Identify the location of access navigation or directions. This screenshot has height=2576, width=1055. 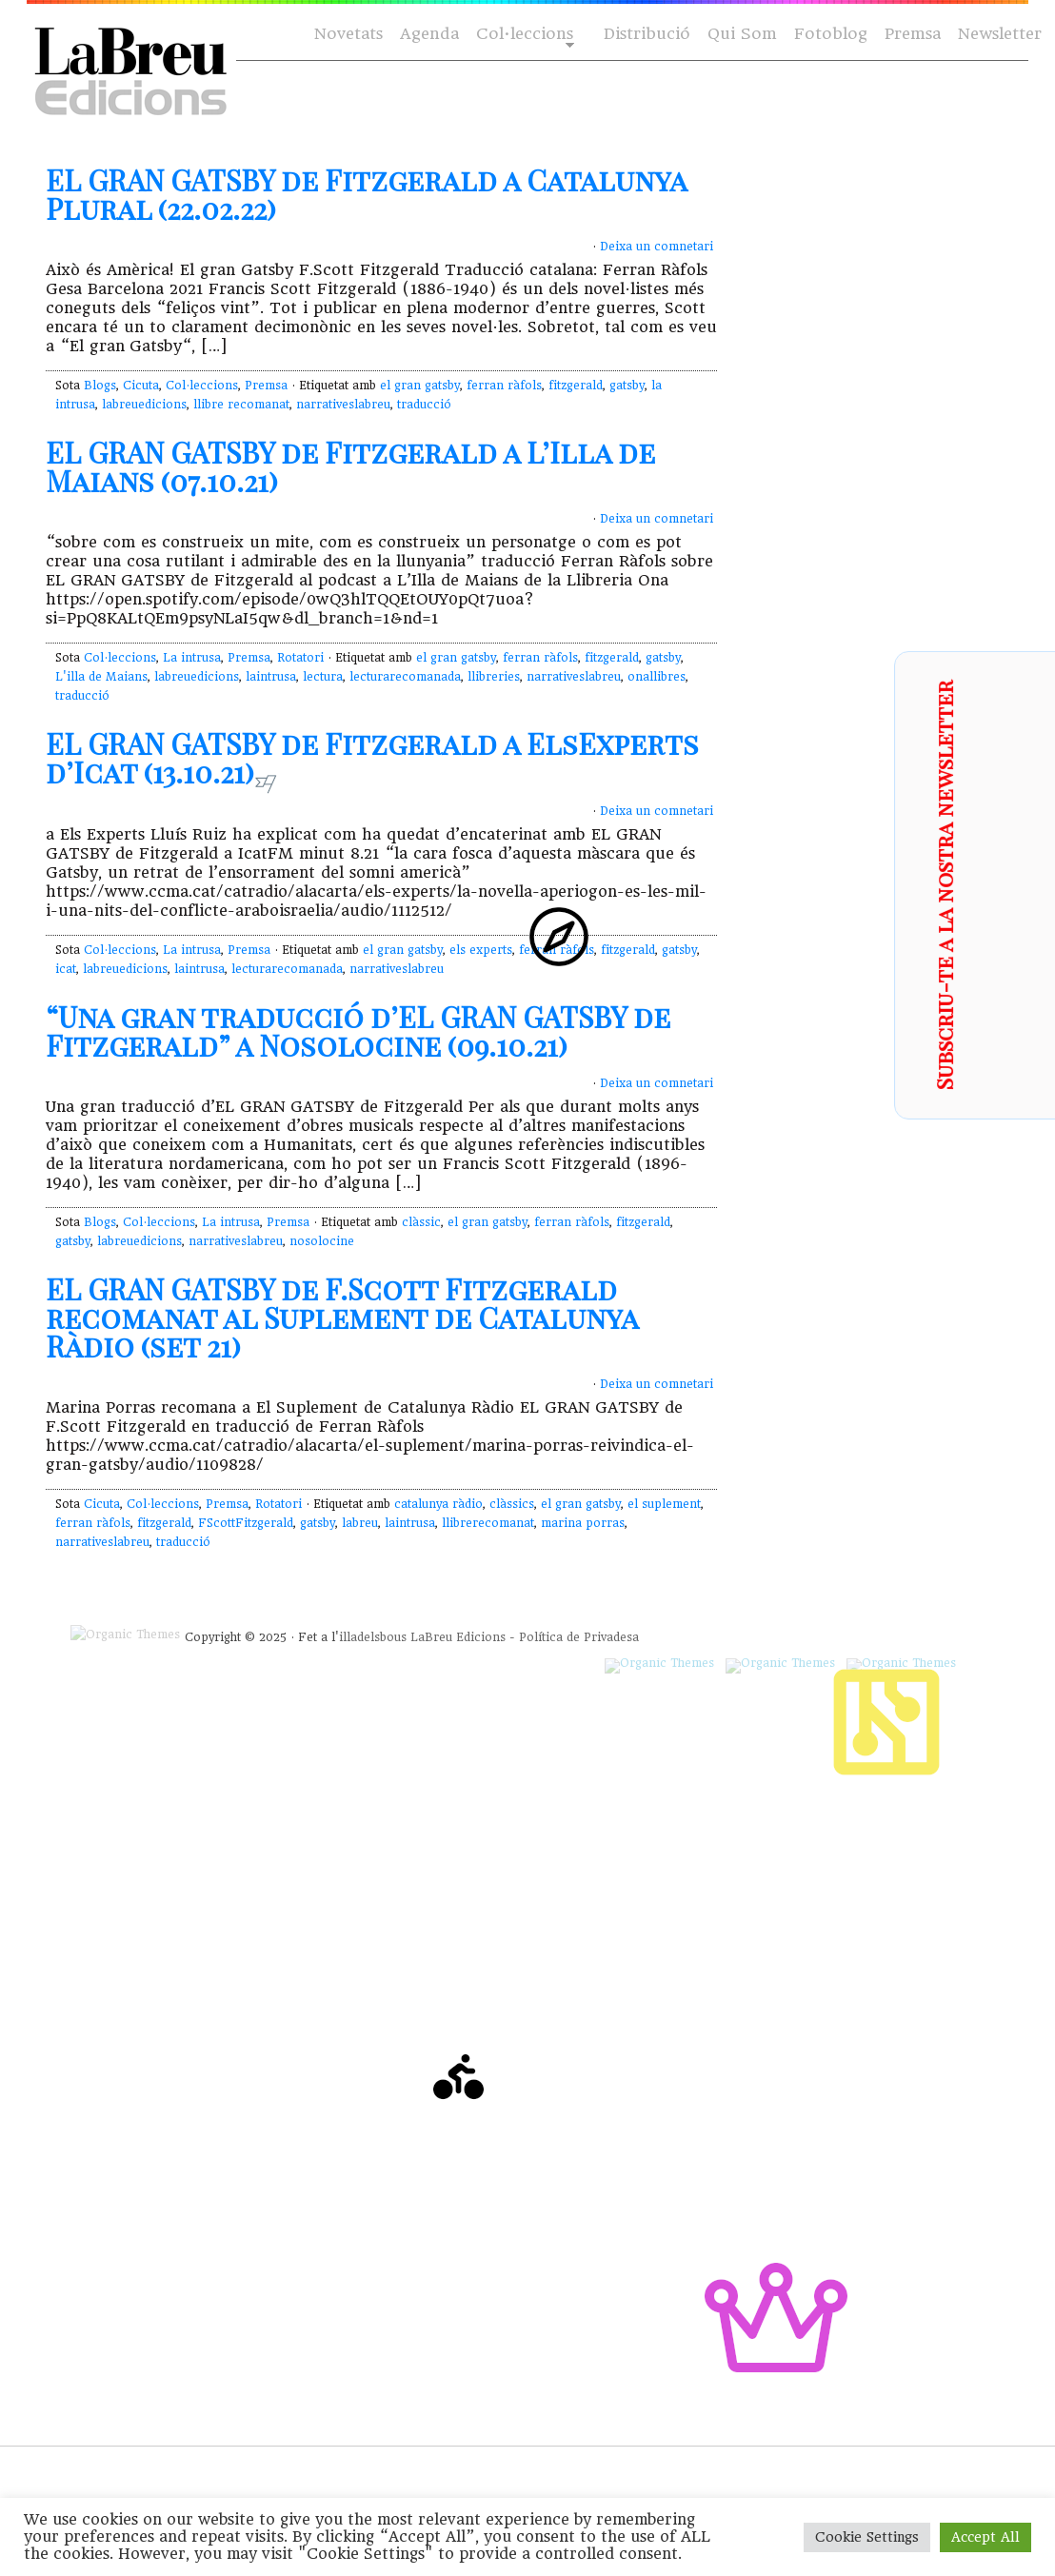
(559, 937).